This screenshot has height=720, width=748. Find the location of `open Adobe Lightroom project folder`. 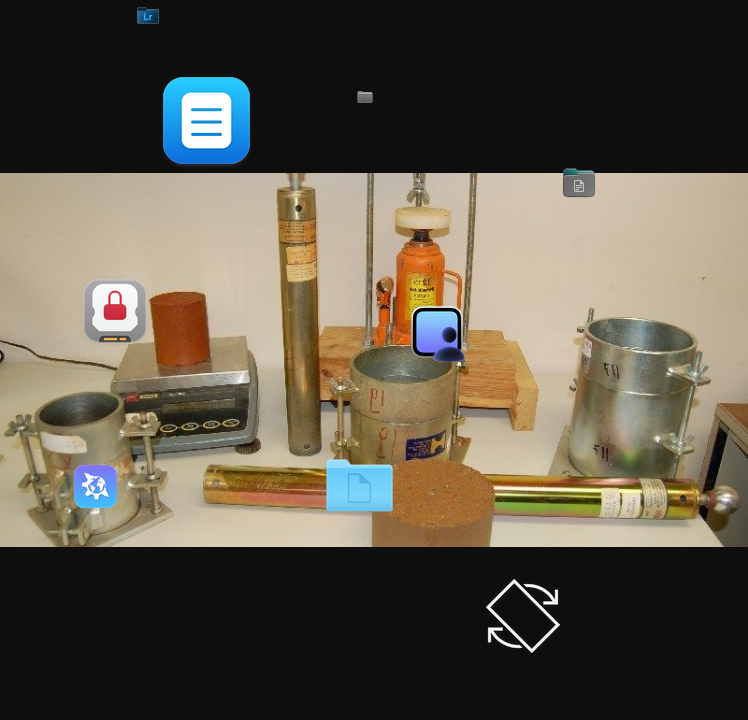

open Adobe Lightroom project folder is located at coordinates (148, 16).